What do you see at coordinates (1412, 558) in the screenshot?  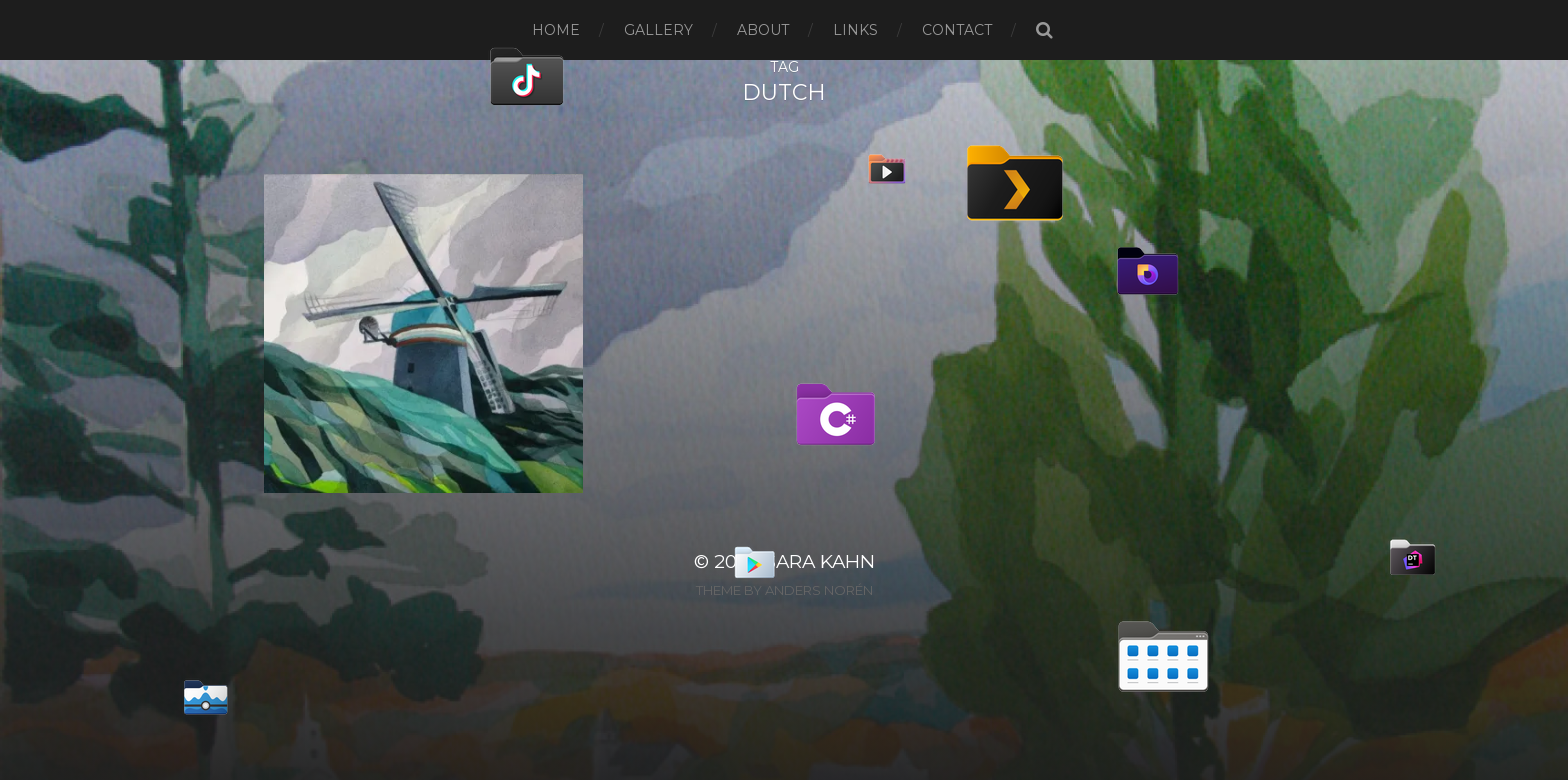 I see `open jetbrains dottrace project folder` at bounding box center [1412, 558].